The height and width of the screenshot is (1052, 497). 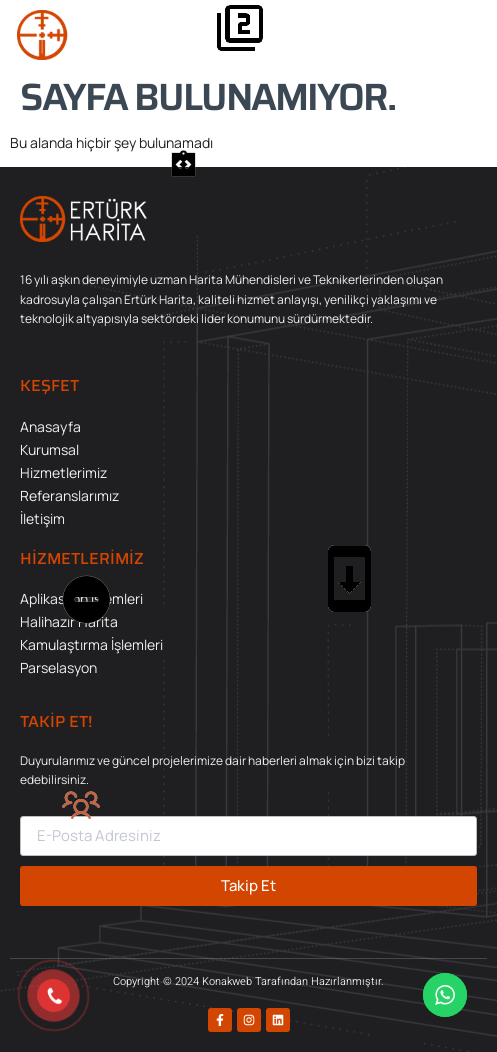 What do you see at coordinates (86, 599) in the screenshot?
I see `remove an item from a list` at bounding box center [86, 599].